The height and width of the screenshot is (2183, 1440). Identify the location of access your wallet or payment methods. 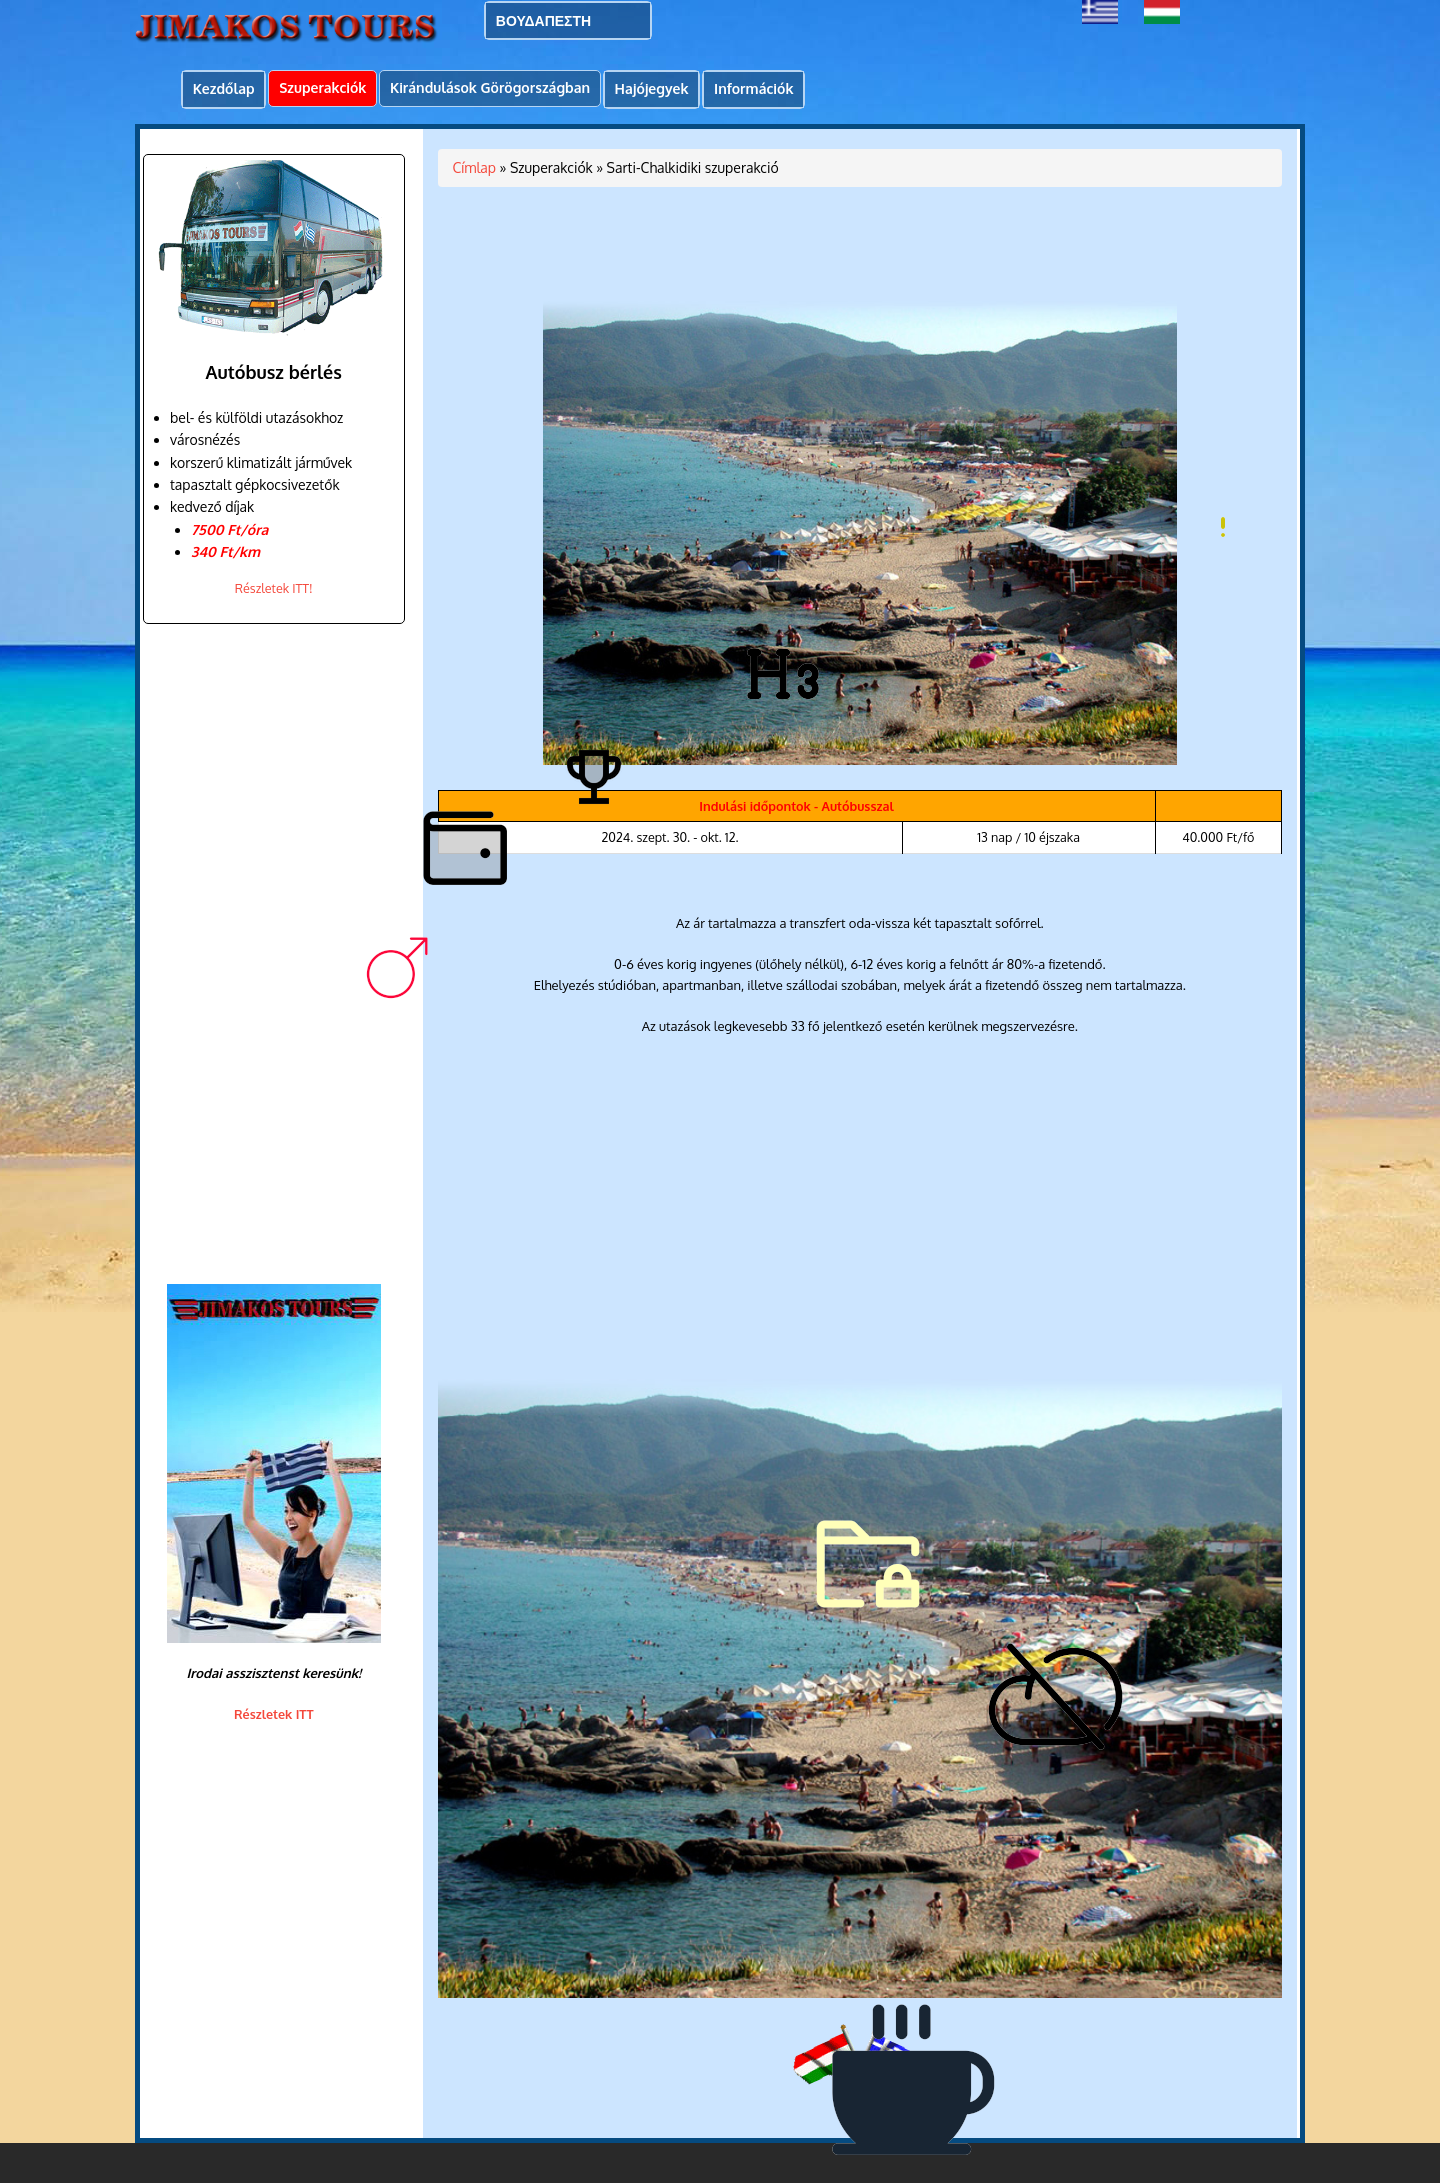
(463, 851).